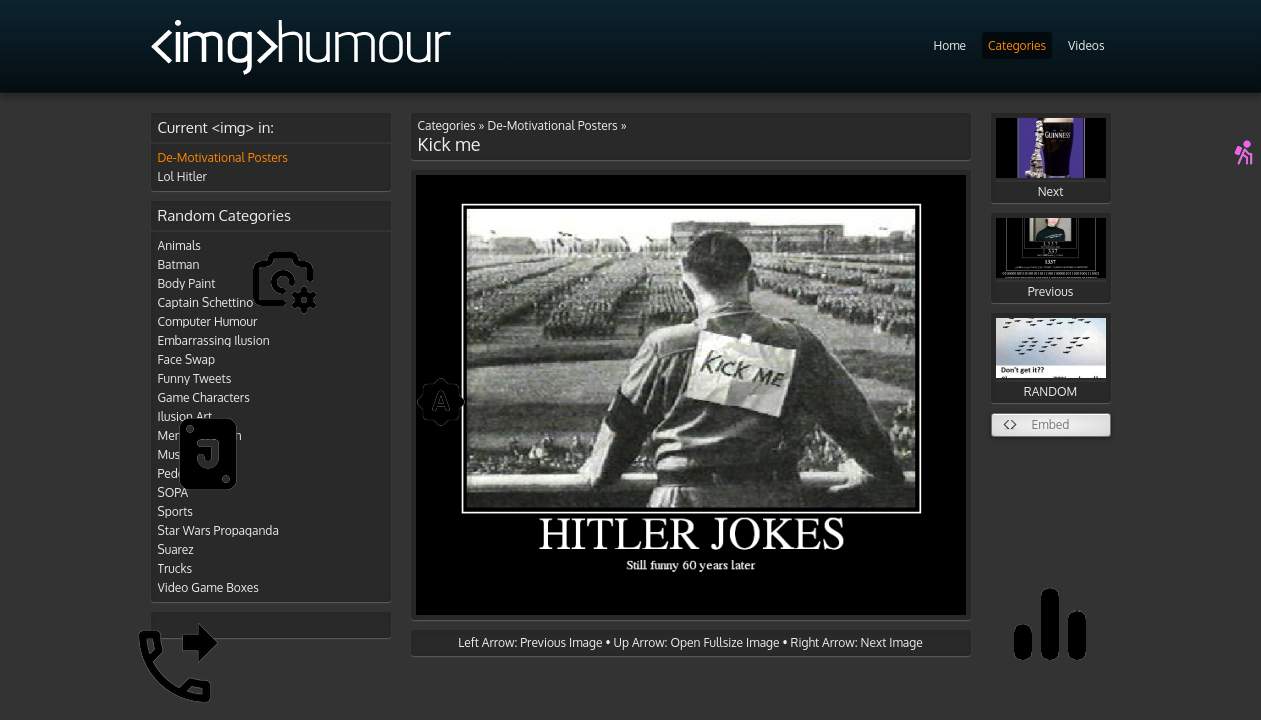  Describe the element at coordinates (283, 279) in the screenshot. I see `adjust camera settings` at that location.